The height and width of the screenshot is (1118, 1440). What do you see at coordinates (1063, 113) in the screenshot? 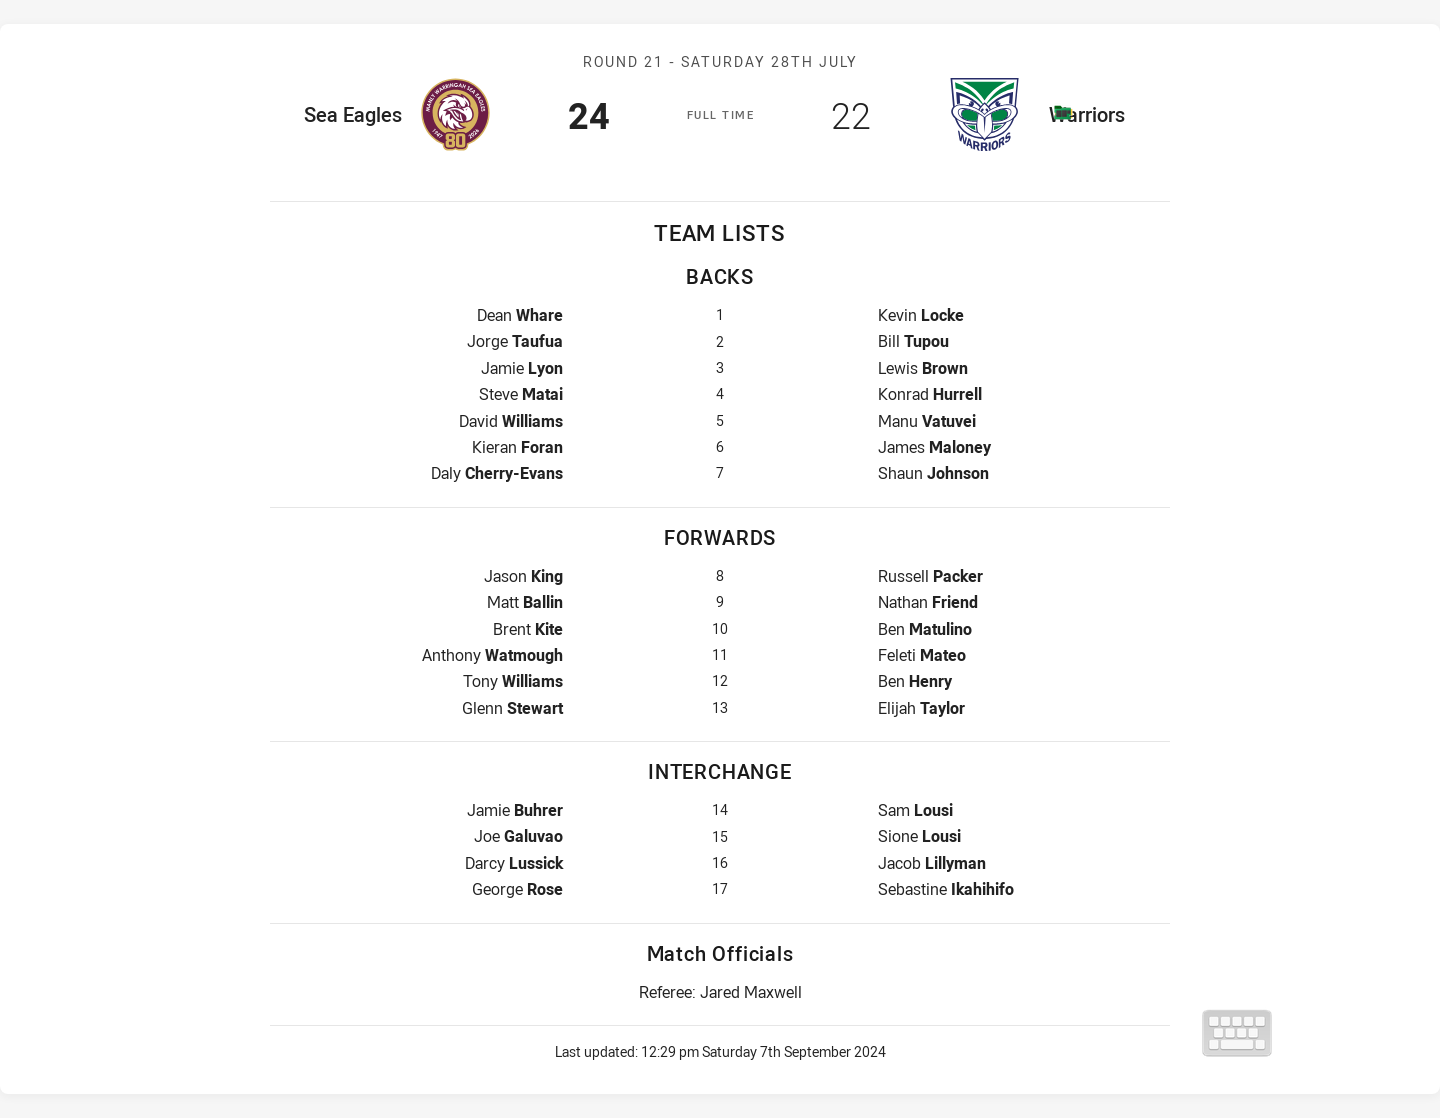
I see `folder containing NVMe SSD storage files` at bounding box center [1063, 113].